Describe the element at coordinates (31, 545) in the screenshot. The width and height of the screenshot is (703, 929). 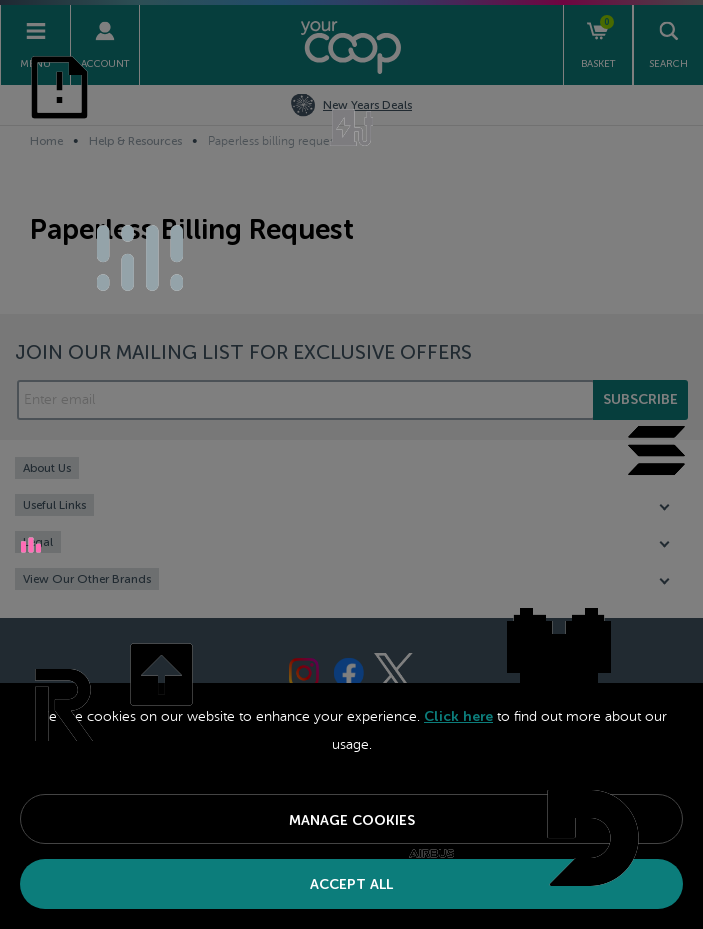
I see `visit codeforces competitive programming platform` at that location.